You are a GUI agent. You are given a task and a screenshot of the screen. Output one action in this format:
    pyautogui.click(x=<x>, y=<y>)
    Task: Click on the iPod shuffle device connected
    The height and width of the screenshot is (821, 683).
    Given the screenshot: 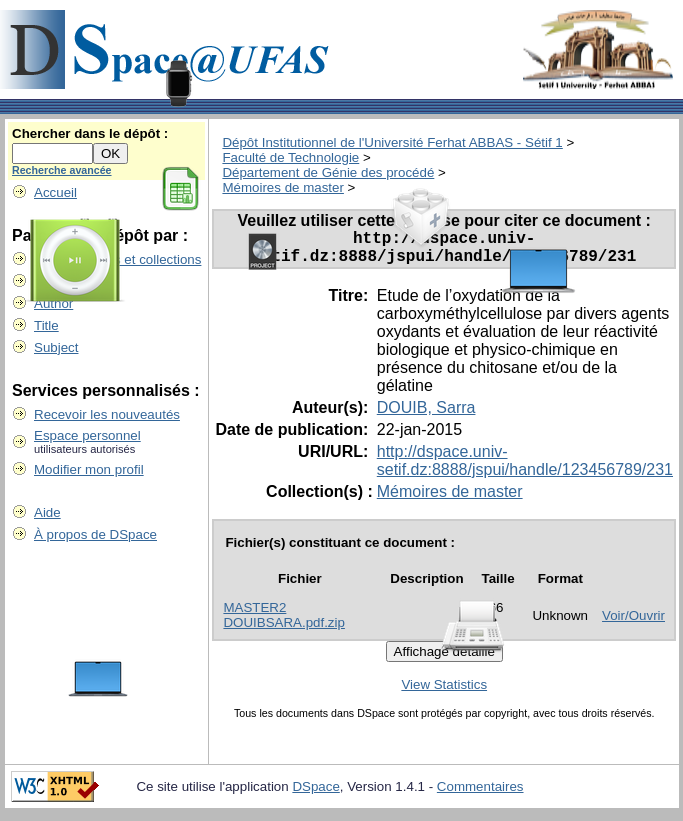 What is the action you would take?
    pyautogui.click(x=75, y=260)
    